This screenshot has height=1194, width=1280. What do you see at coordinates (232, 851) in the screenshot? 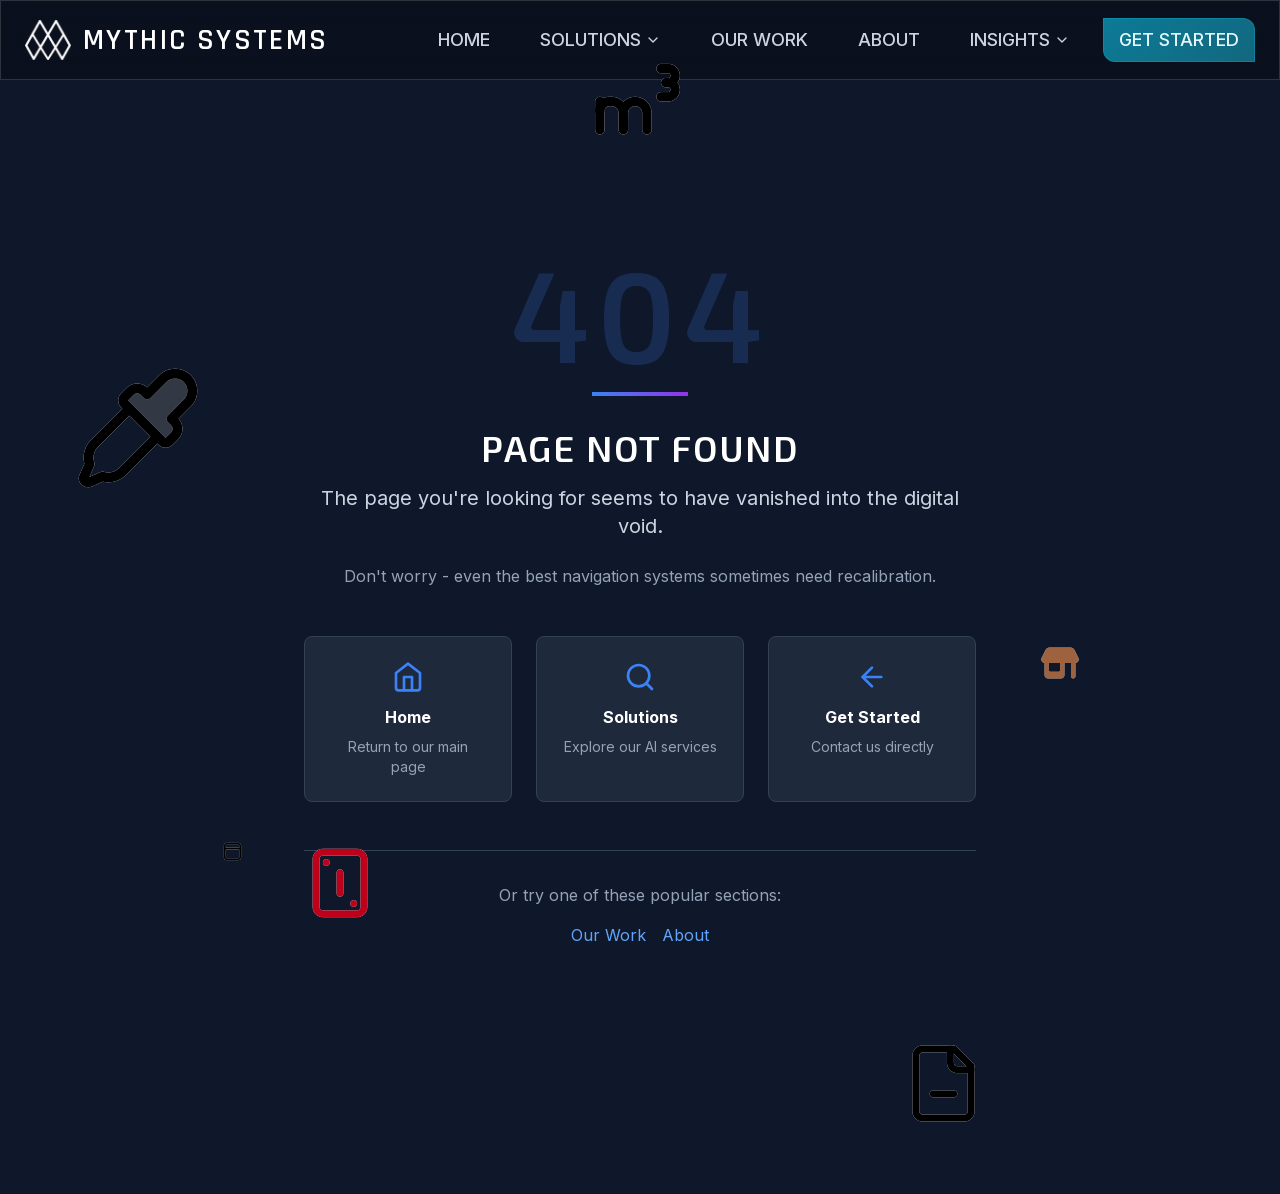
I see `toggle the navigation bar visibility` at bounding box center [232, 851].